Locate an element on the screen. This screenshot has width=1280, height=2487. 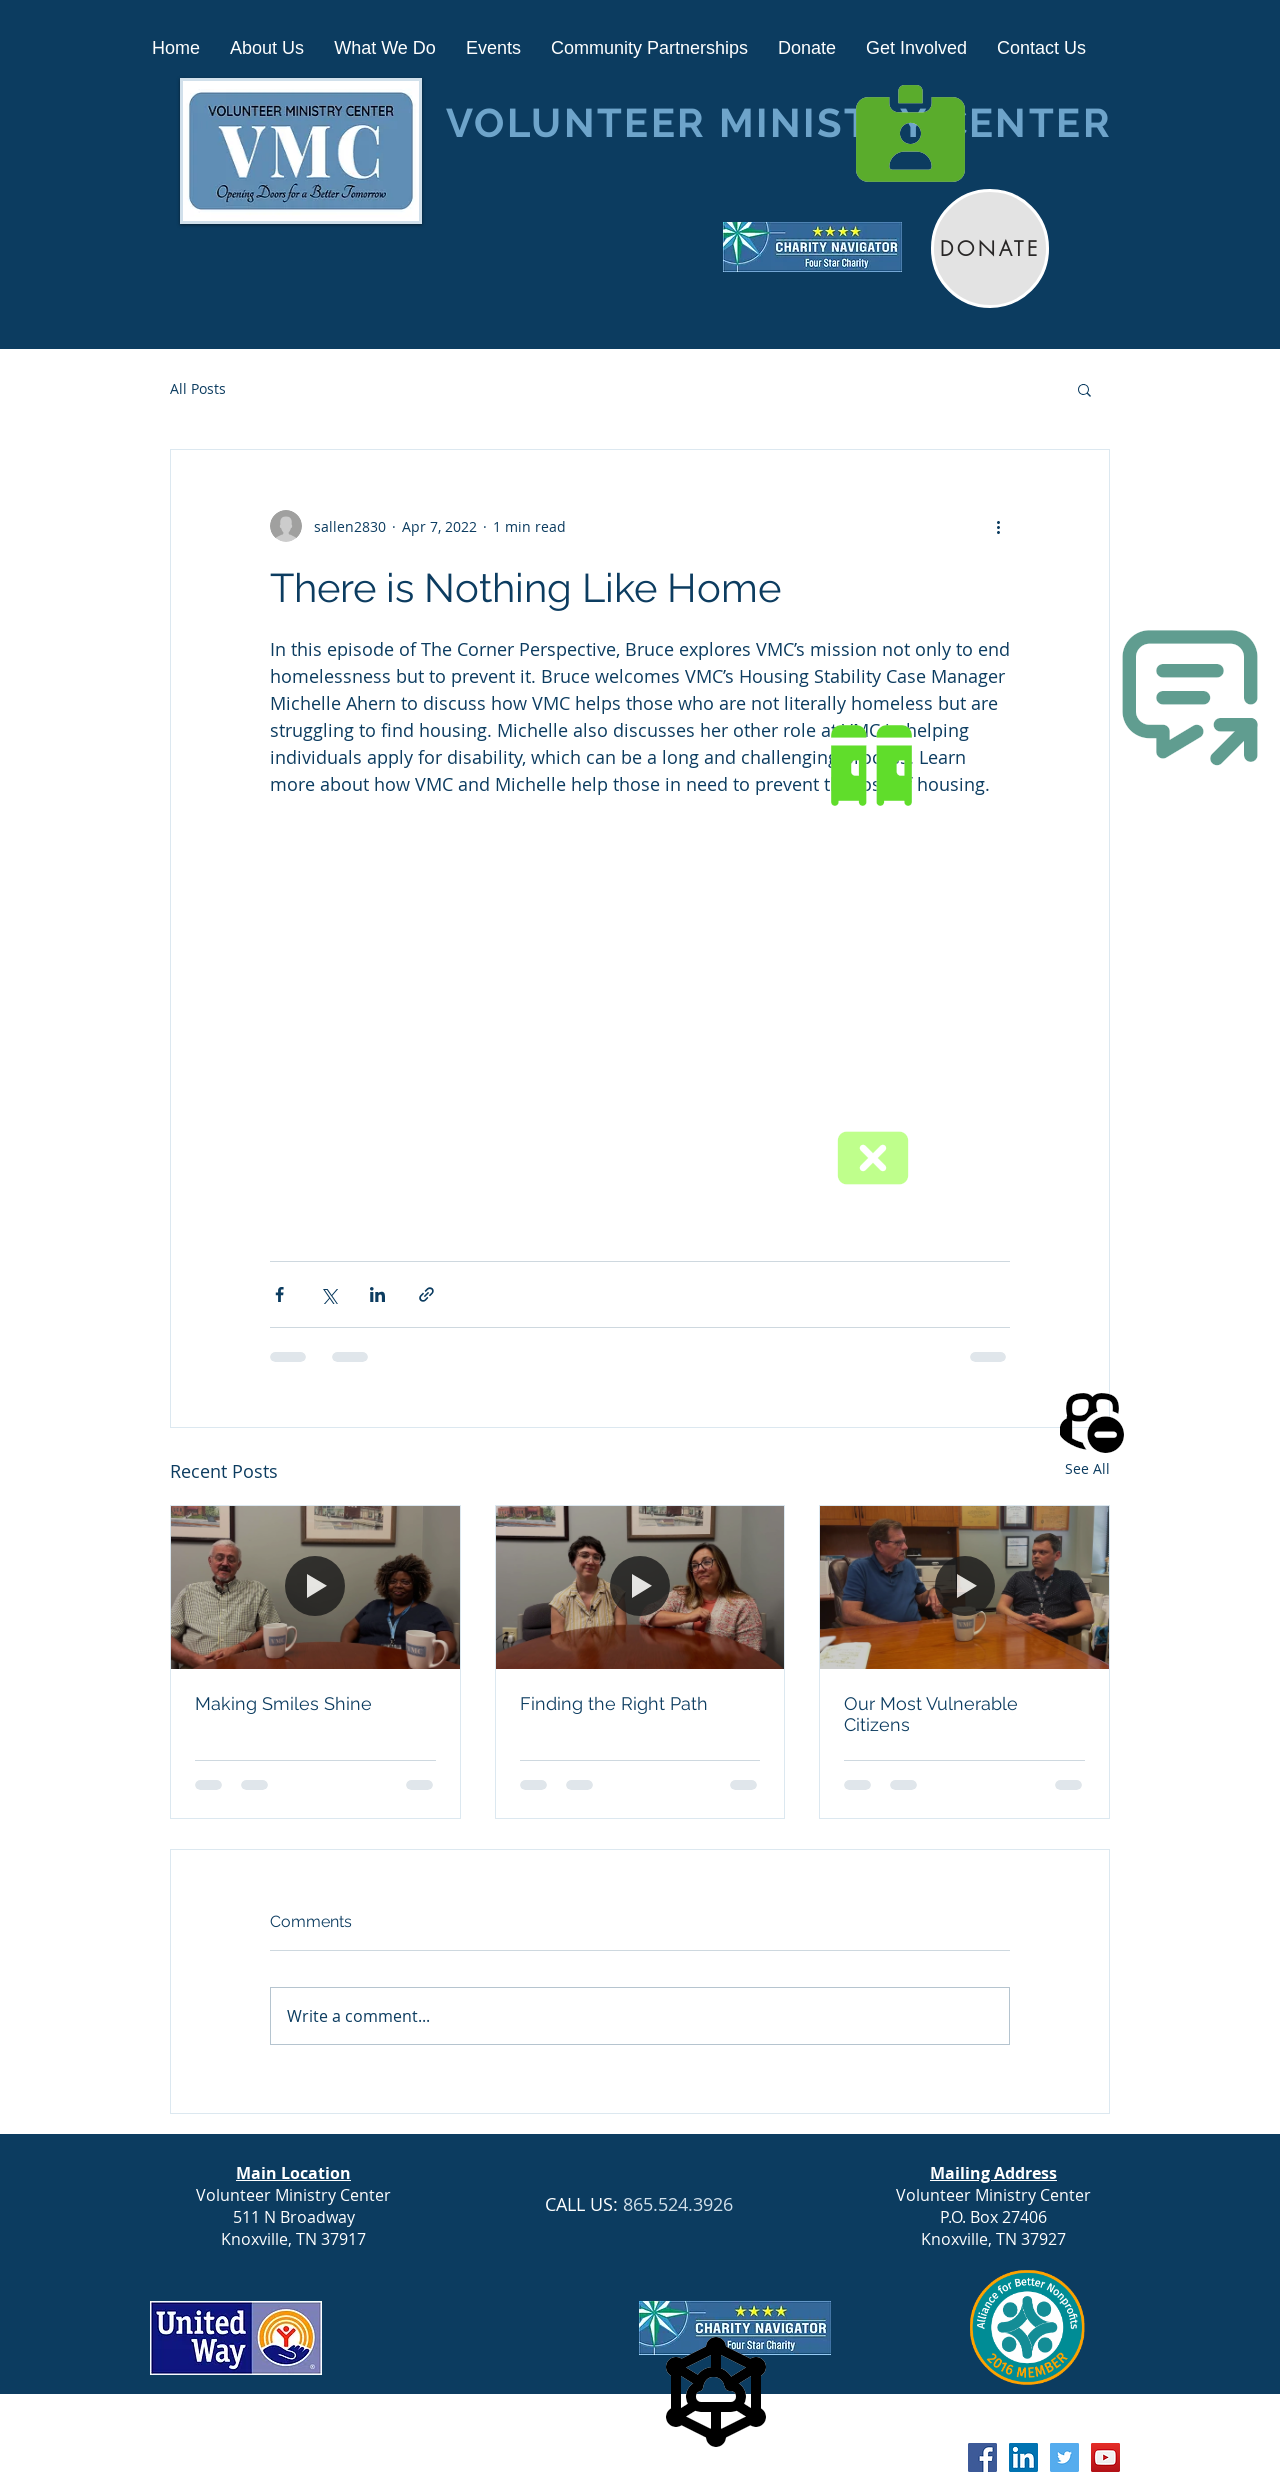
storj decentralized cloud storage logo is located at coordinates (716, 2392).